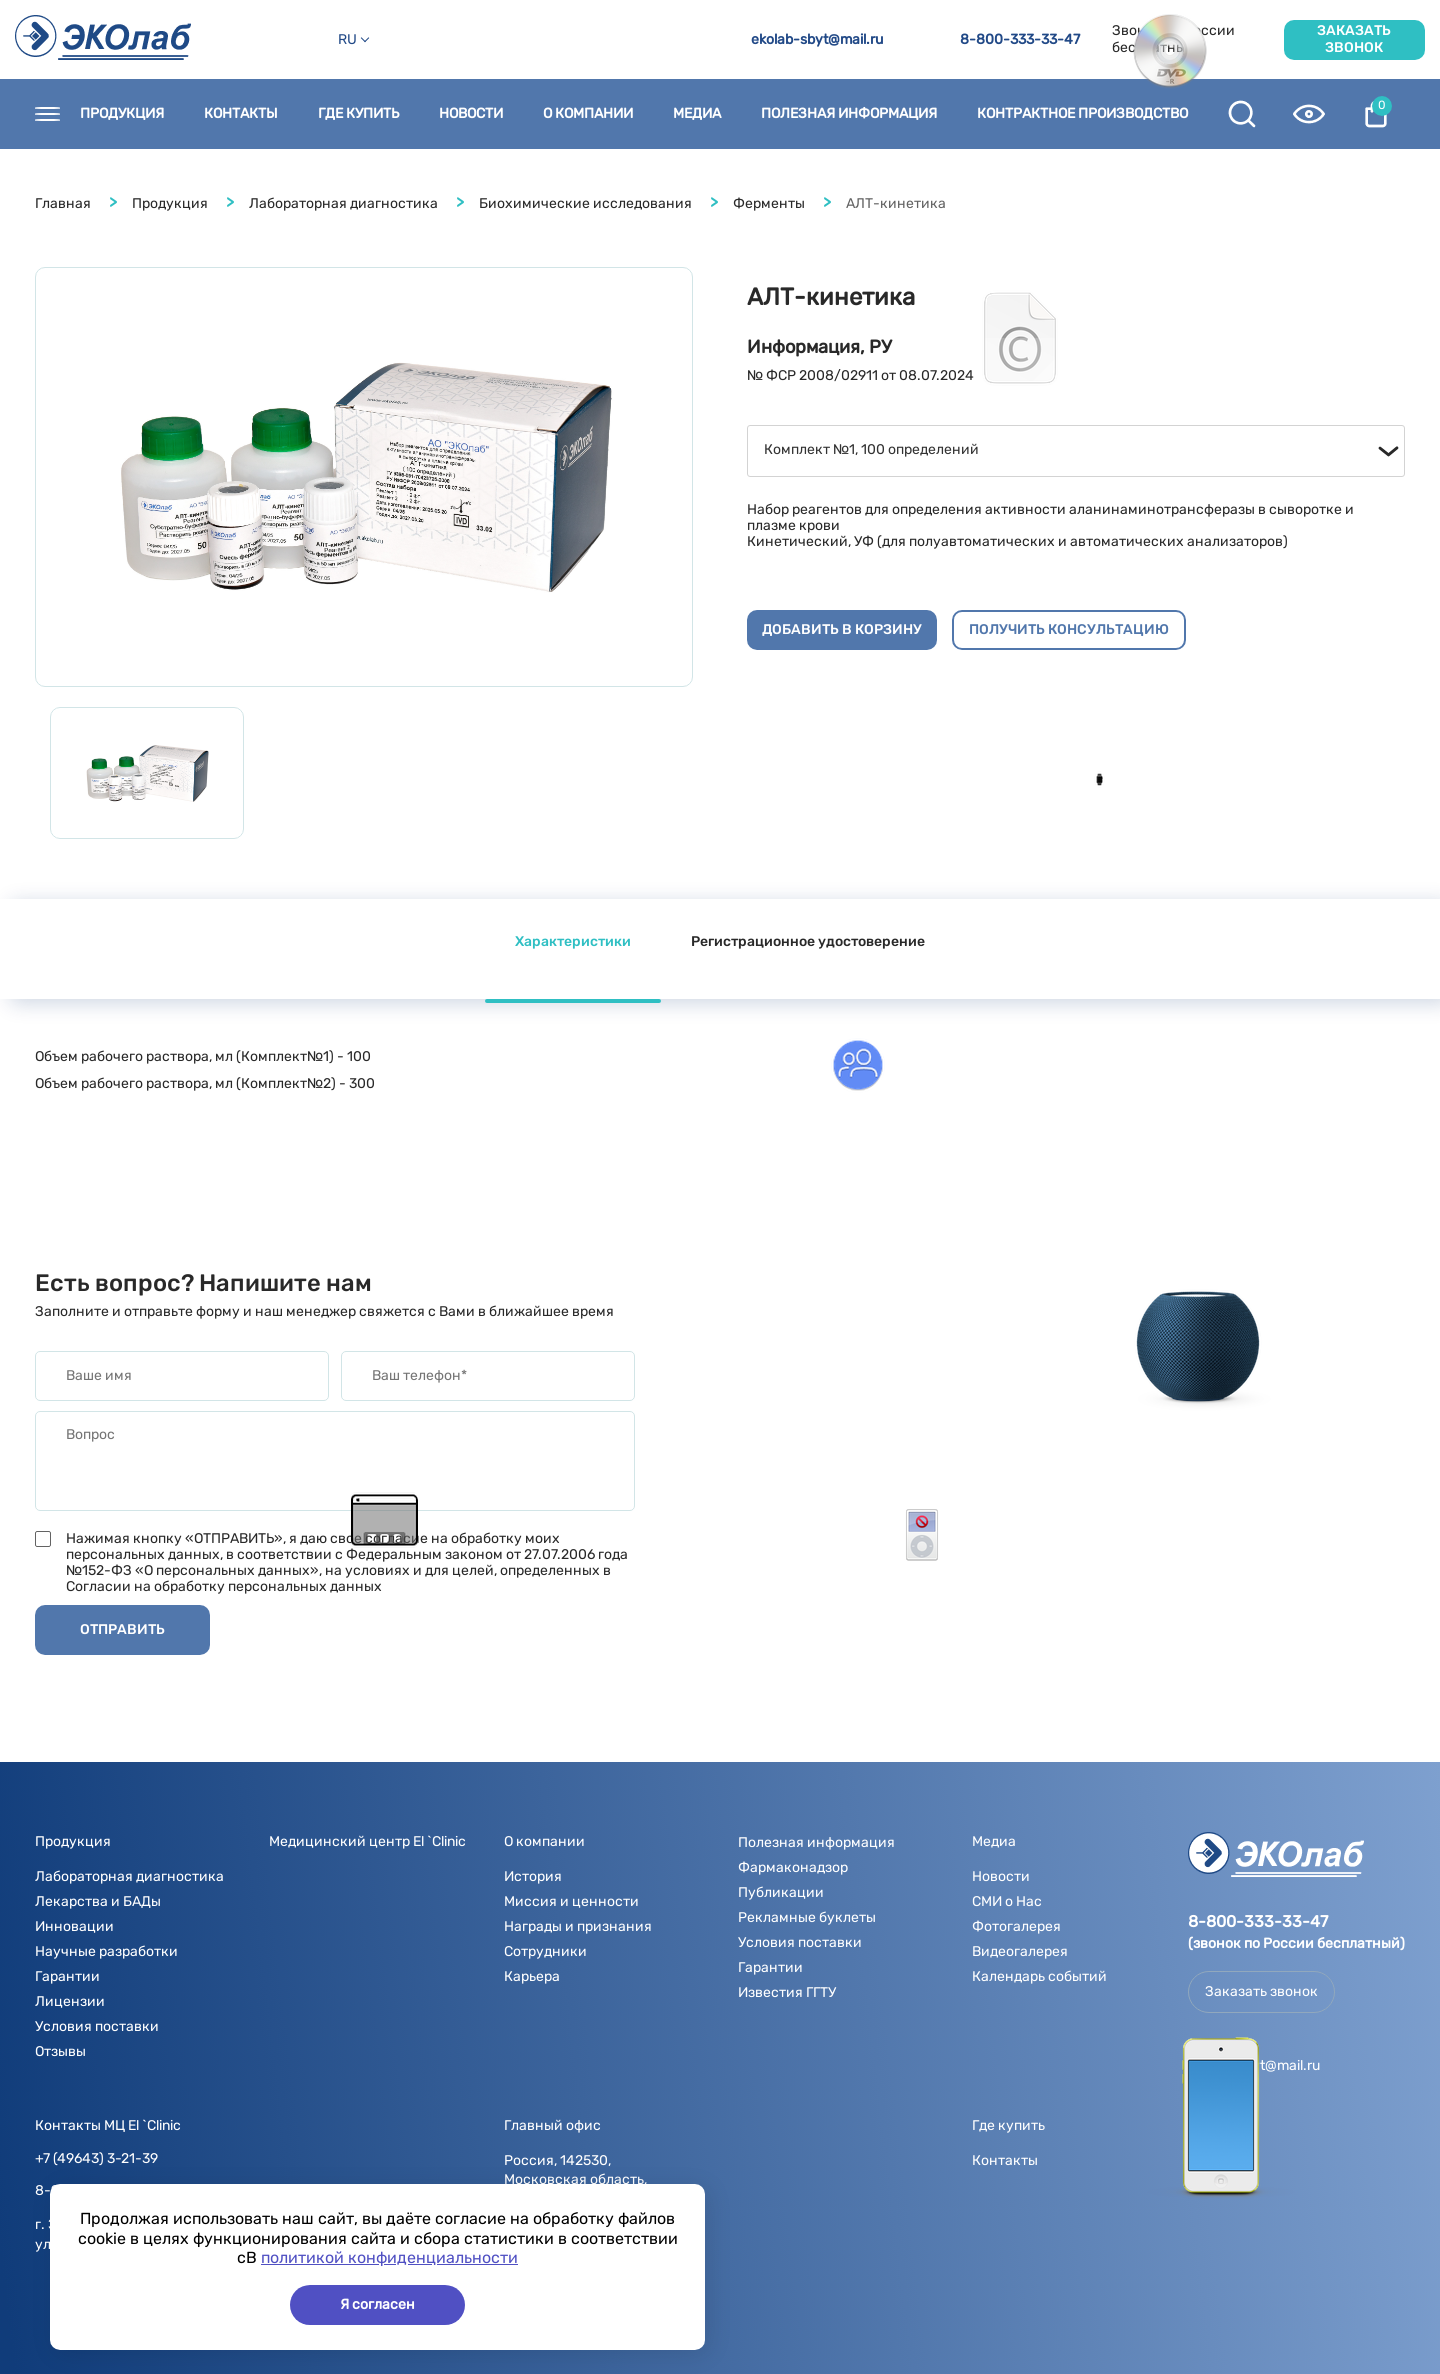 The height and width of the screenshot is (2374, 1440). Describe the element at coordinates (1099, 779) in the screenshot. I see `apple watch device icon` at that location.